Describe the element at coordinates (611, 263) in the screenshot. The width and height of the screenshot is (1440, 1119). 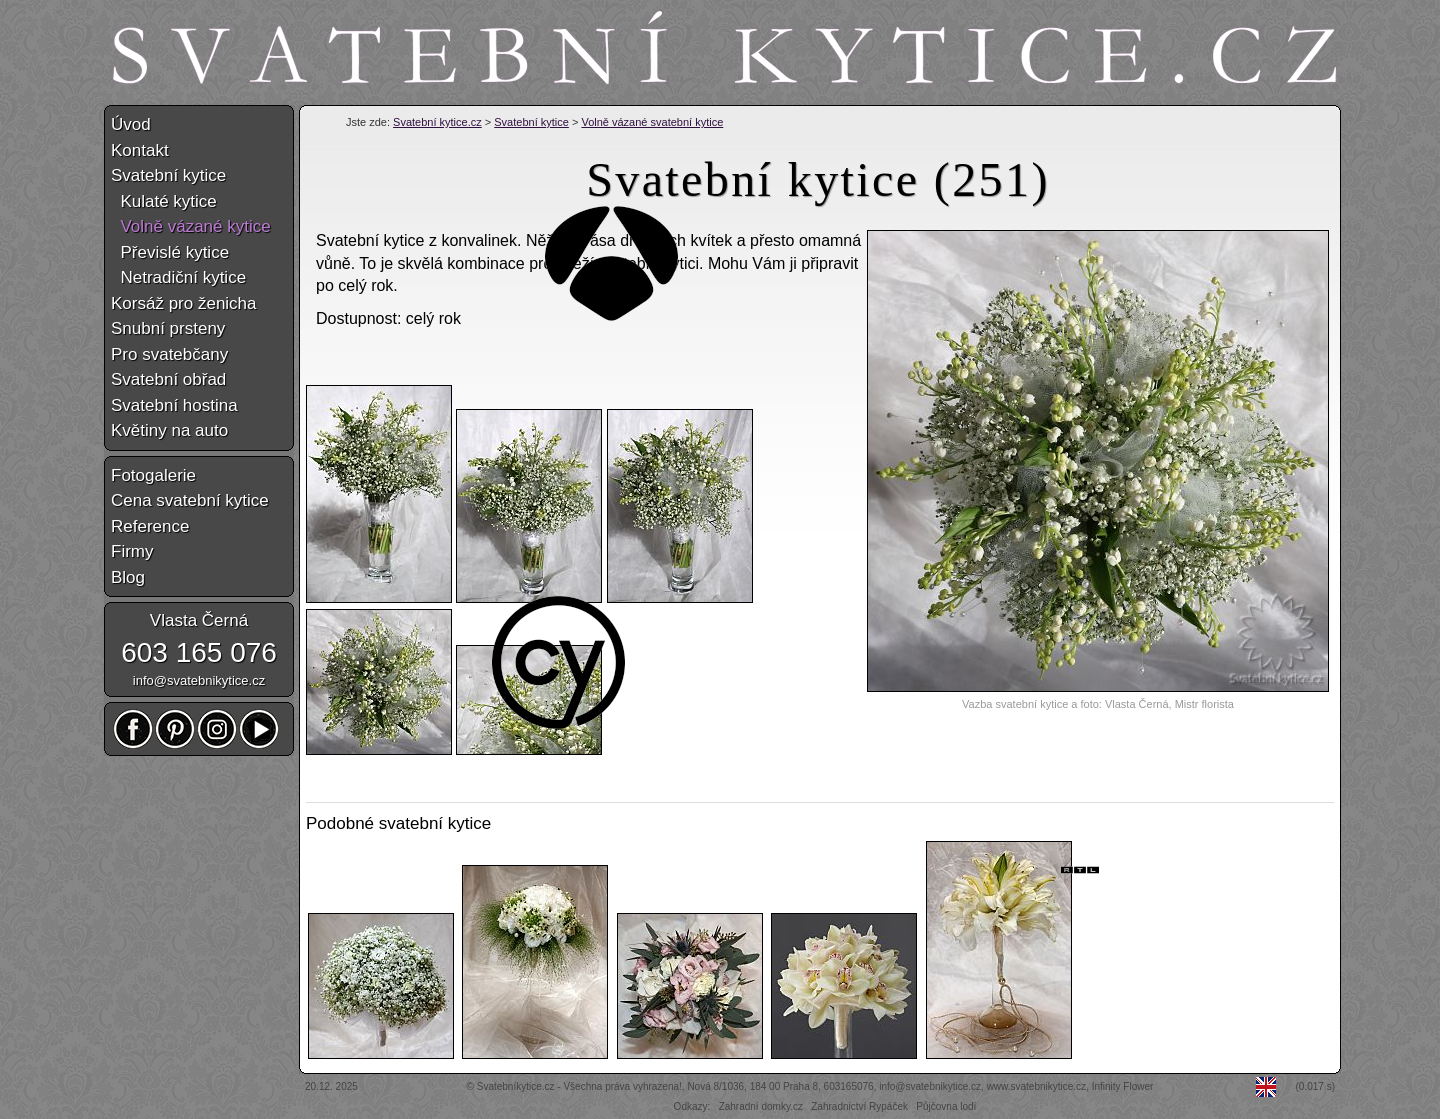
I see `open the Antena 3 app` at that location.